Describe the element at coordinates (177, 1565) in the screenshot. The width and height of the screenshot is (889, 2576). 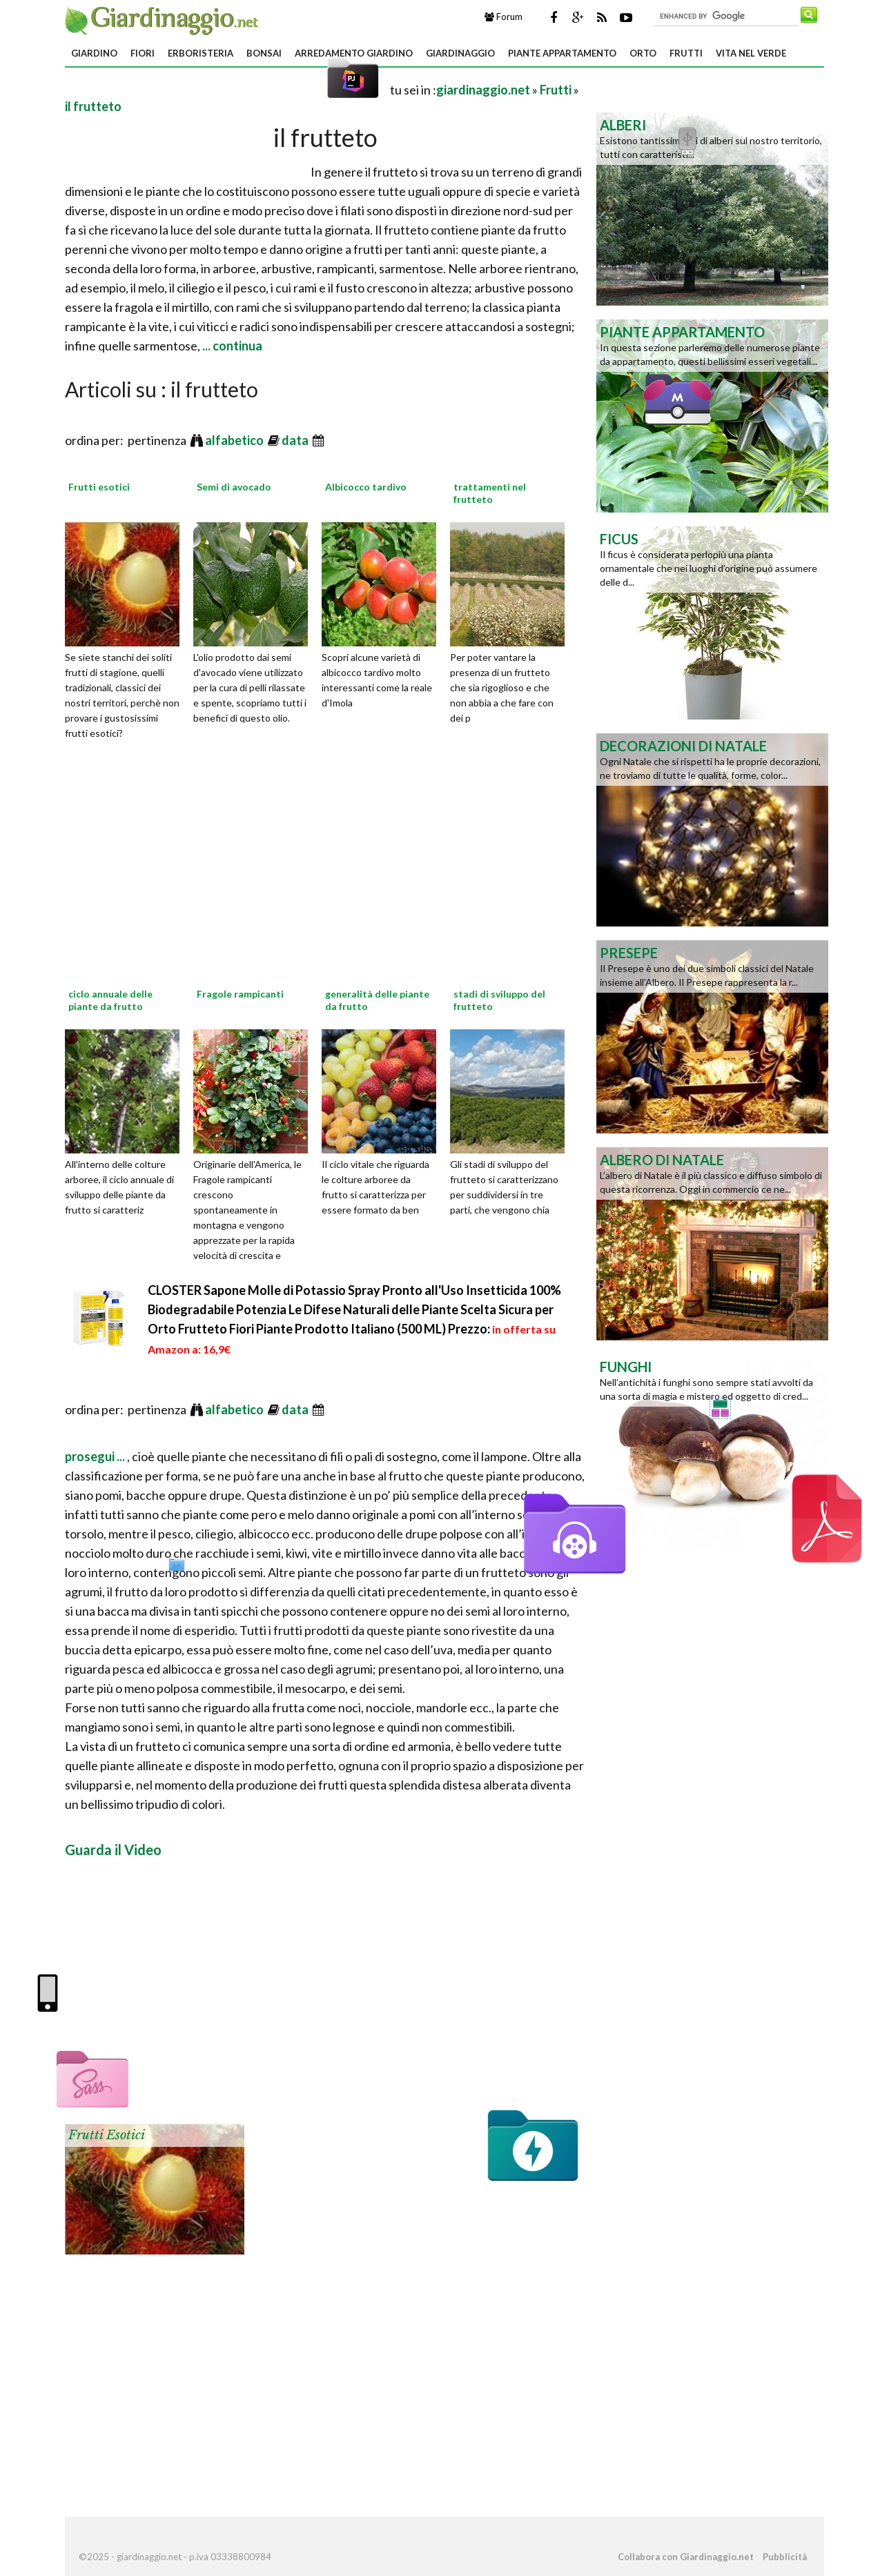
I see `open the family shared folder` at that location.